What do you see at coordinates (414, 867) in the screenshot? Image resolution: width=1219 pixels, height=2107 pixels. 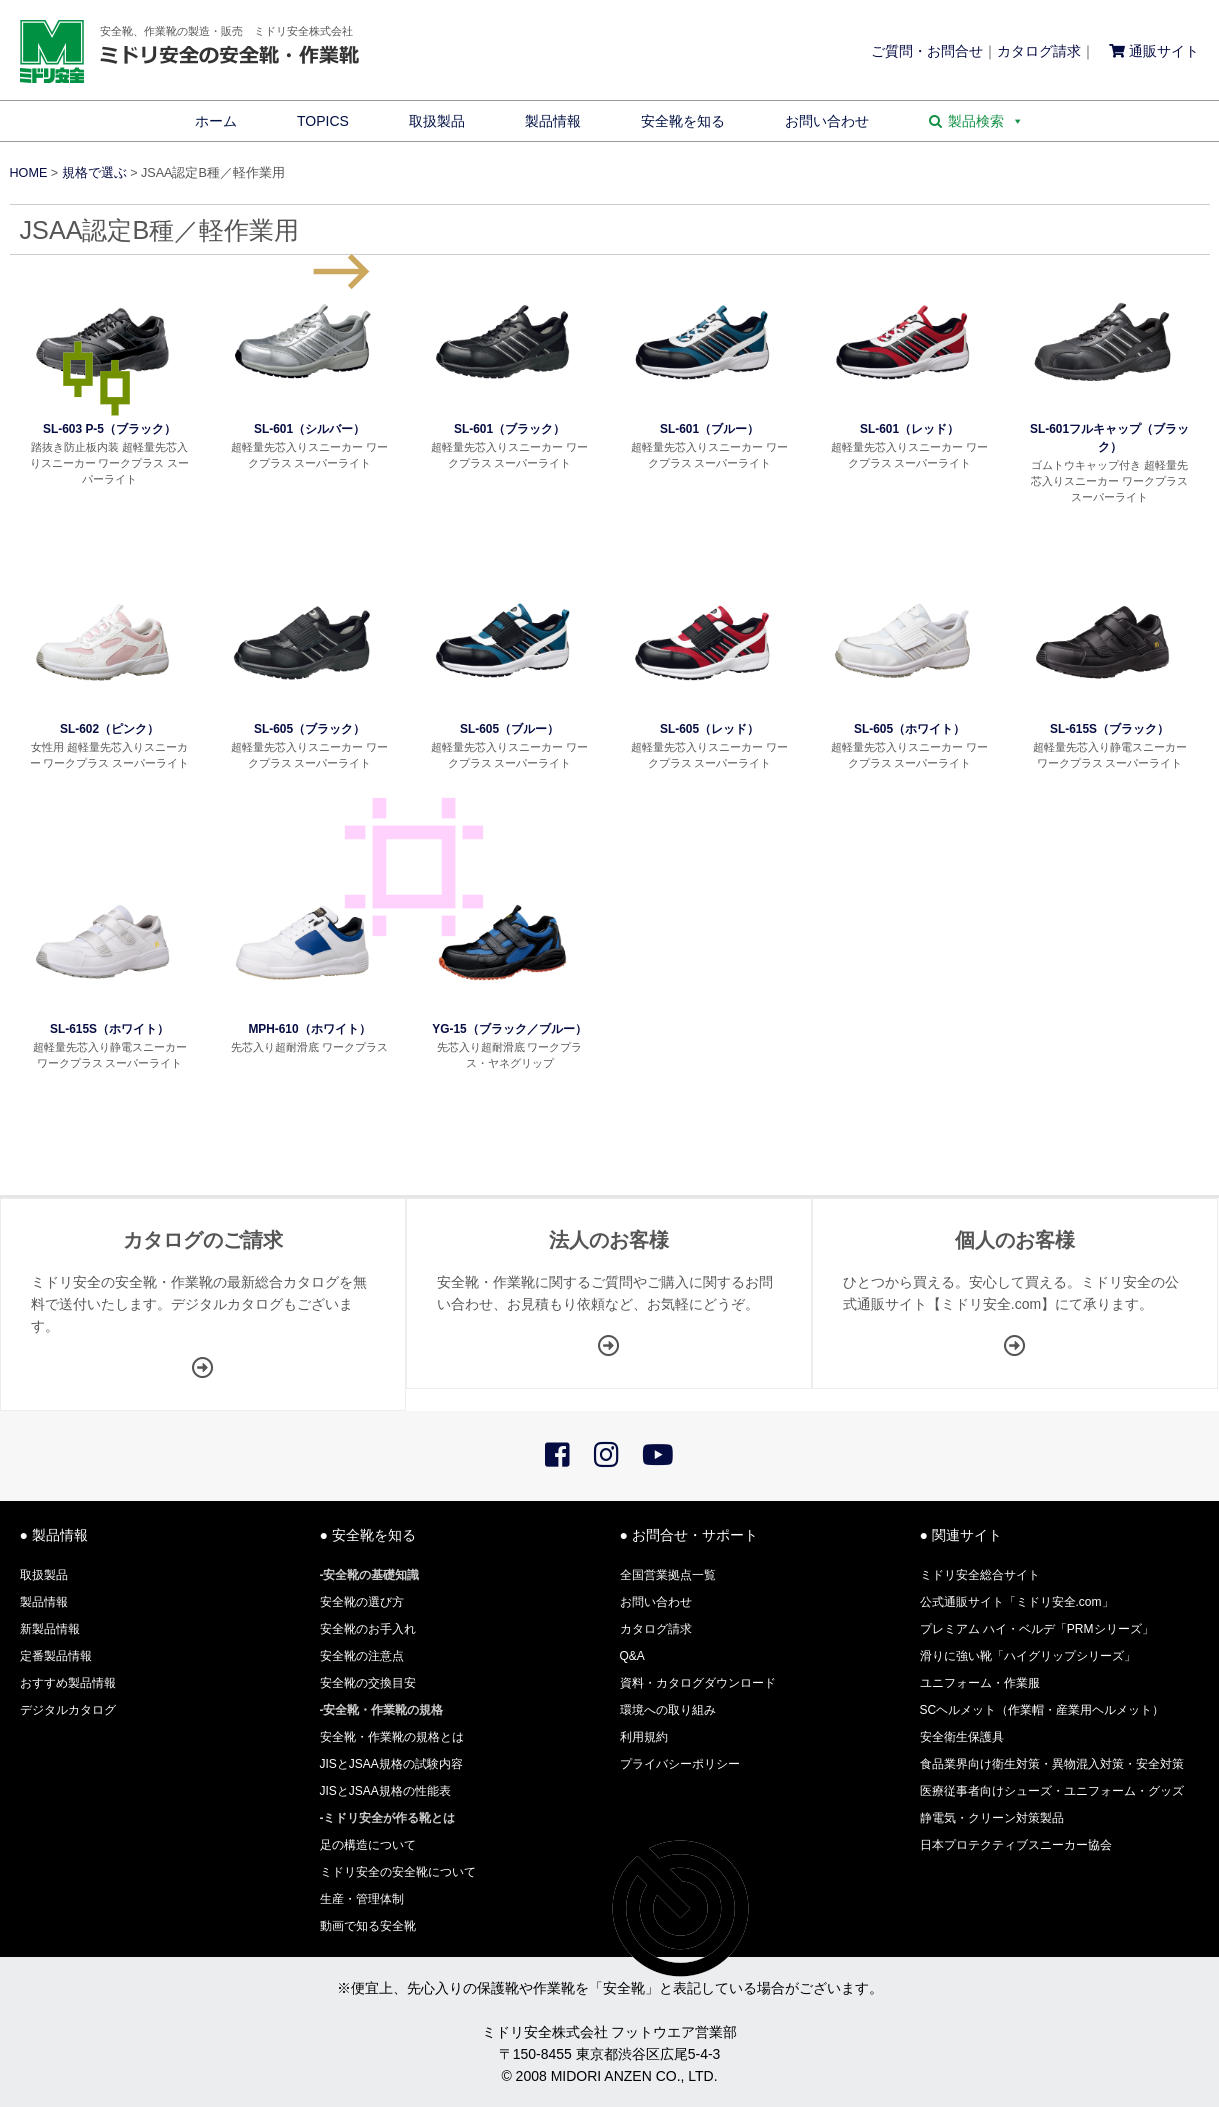 I see `select or edit an artboard` at bounding box center [414, 867].